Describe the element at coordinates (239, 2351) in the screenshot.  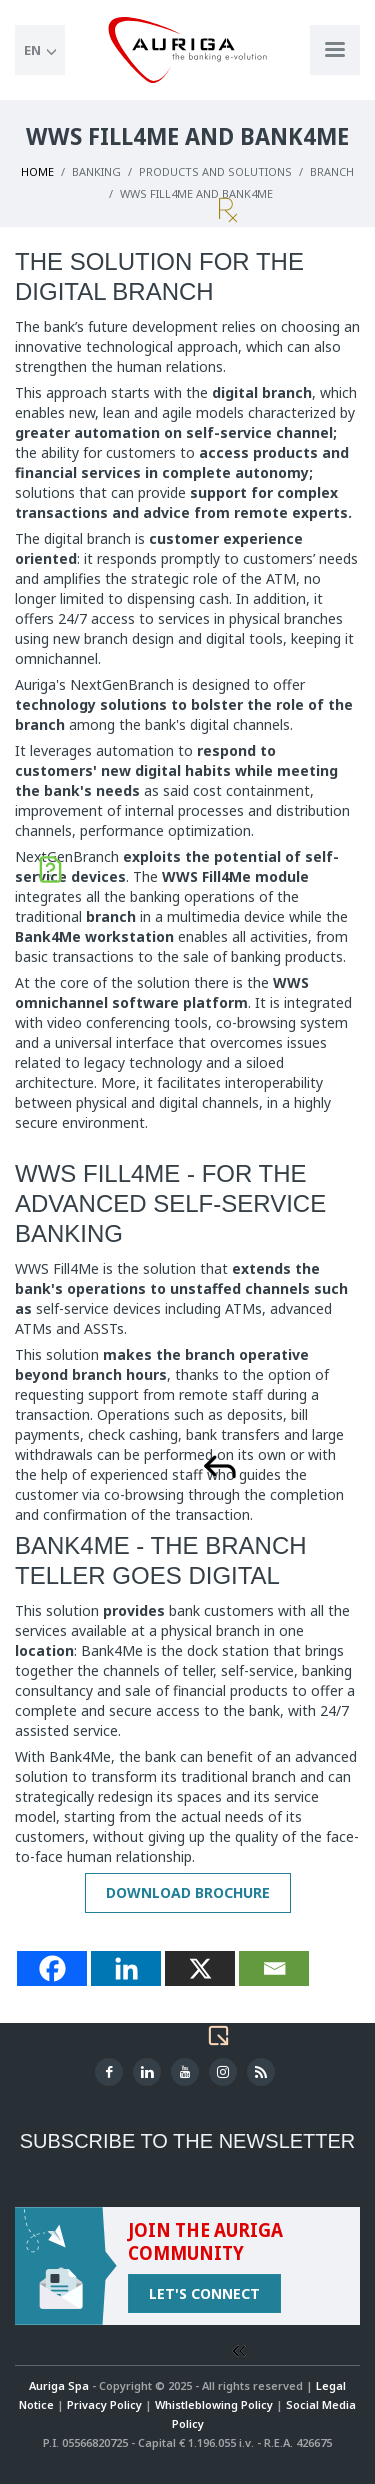
I see `go back to the beginning or first page` at that location.